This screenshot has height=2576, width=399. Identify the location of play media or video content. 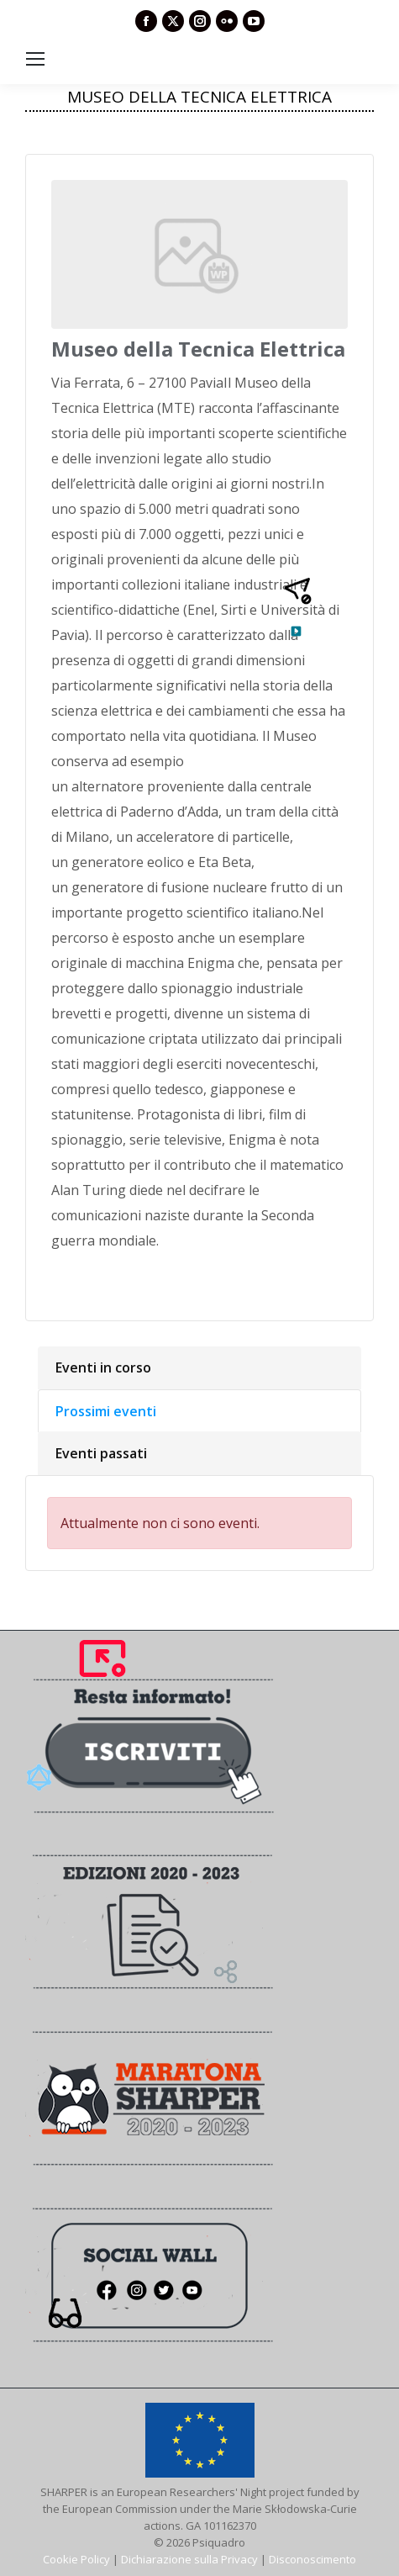
(296, 631).